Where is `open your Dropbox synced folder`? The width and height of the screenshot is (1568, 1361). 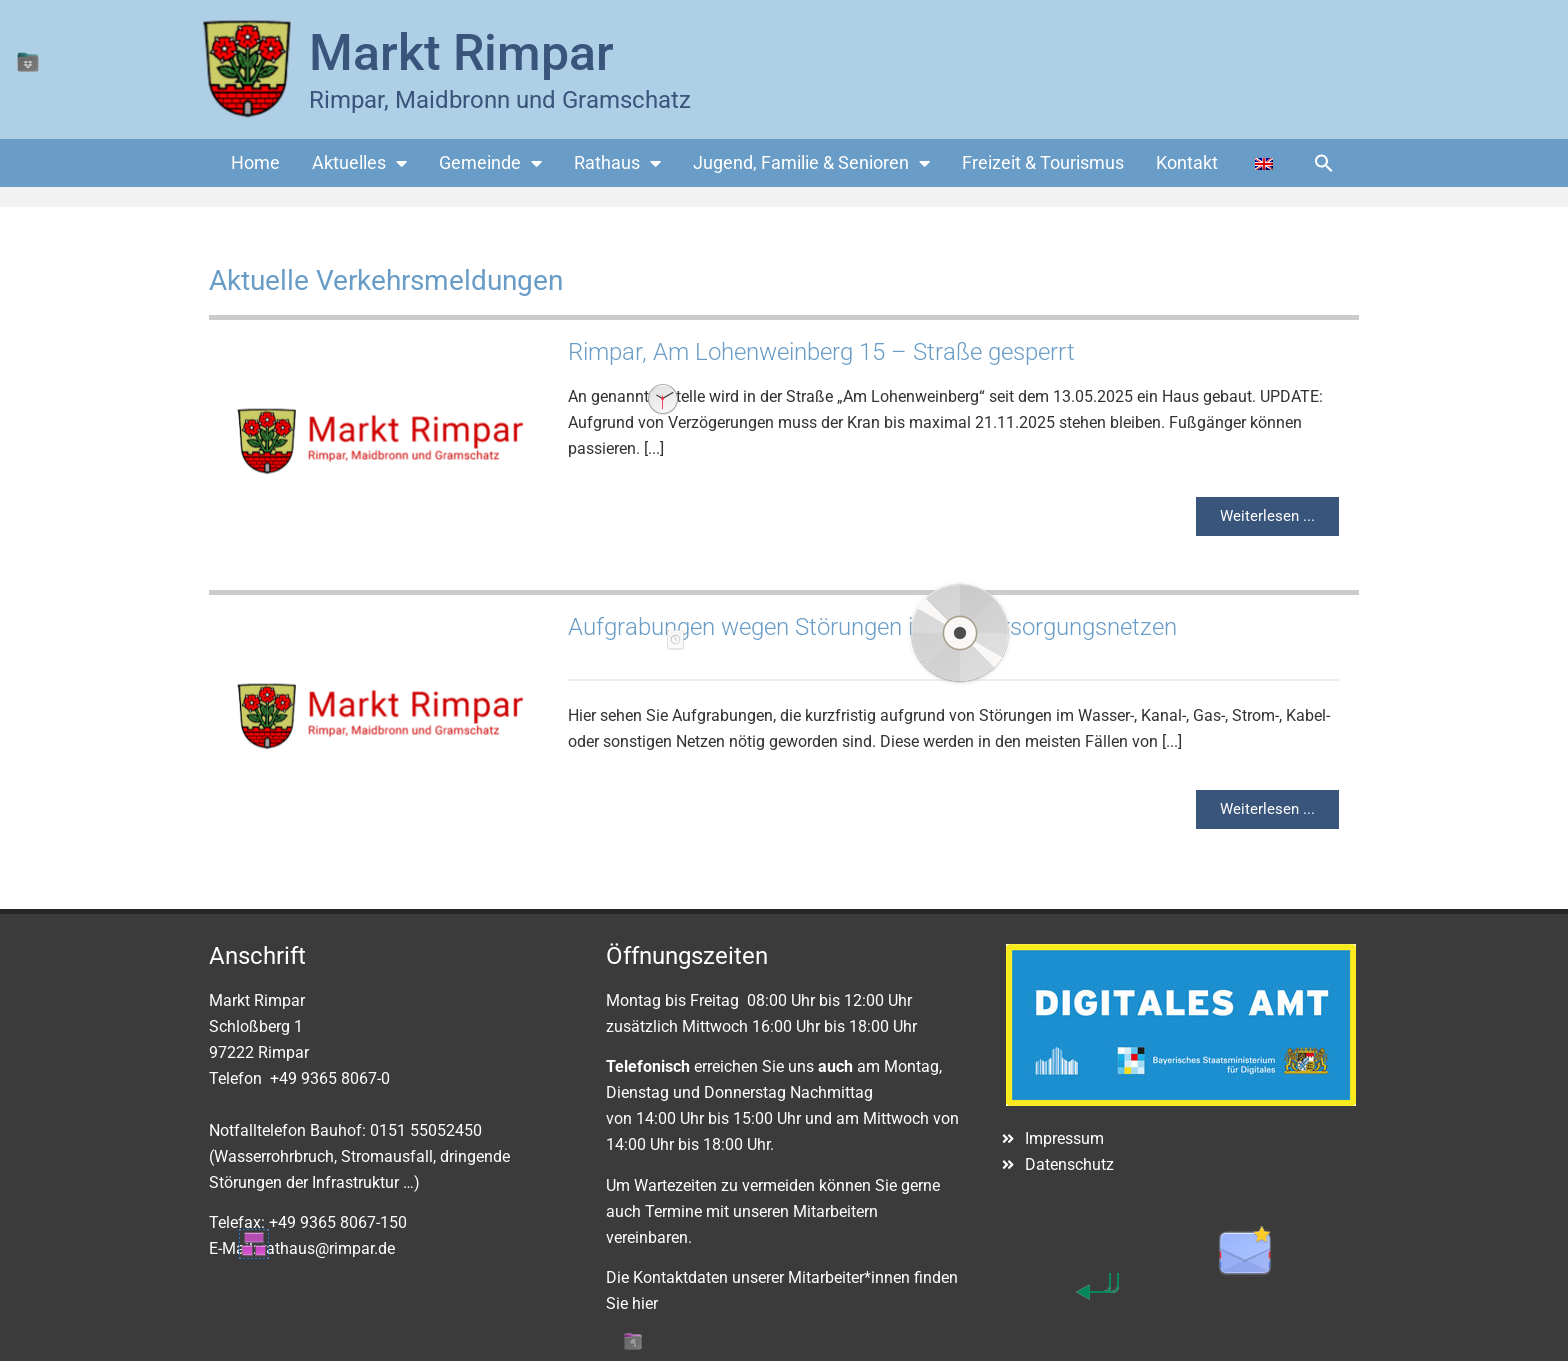 open your Dropbox synced folder is located at coordinates (28, 62).